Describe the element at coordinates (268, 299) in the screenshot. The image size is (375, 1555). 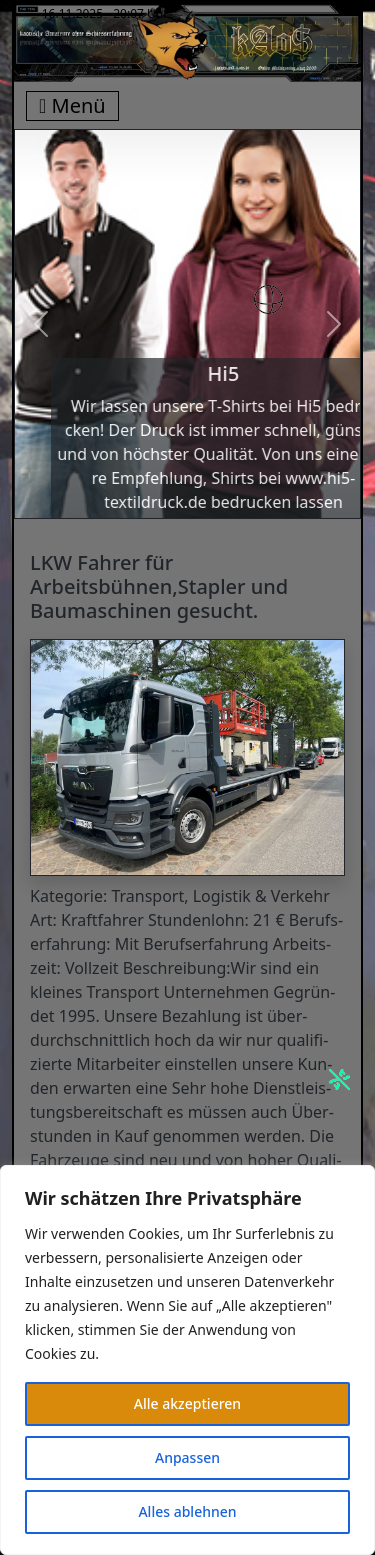
I see `access globe or world view` at that location.